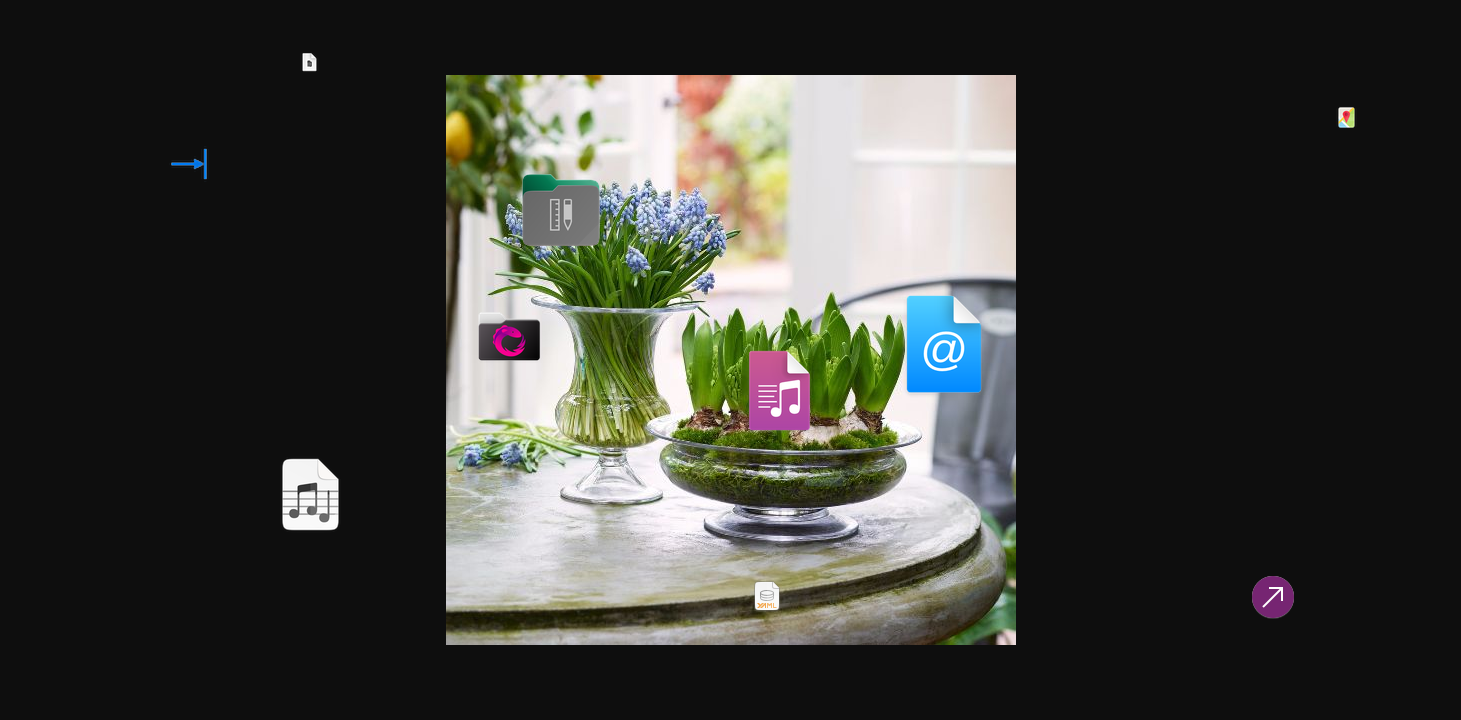 The image size is (1461, 720). I want to click on address book or contacts file, so click(944, 346).